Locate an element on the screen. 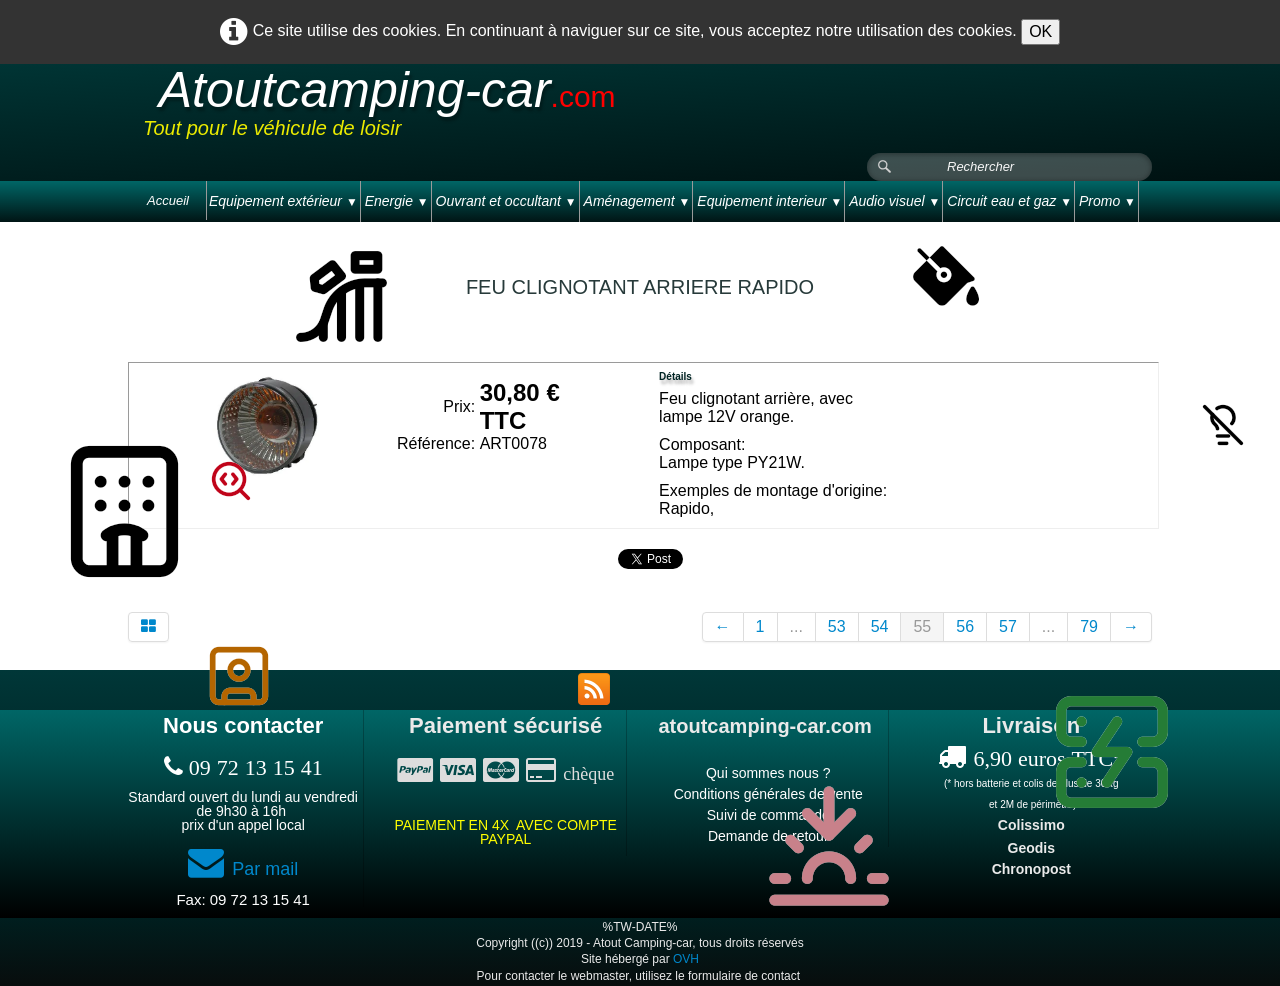  search through code or source files is located at coordinates (231, 481).